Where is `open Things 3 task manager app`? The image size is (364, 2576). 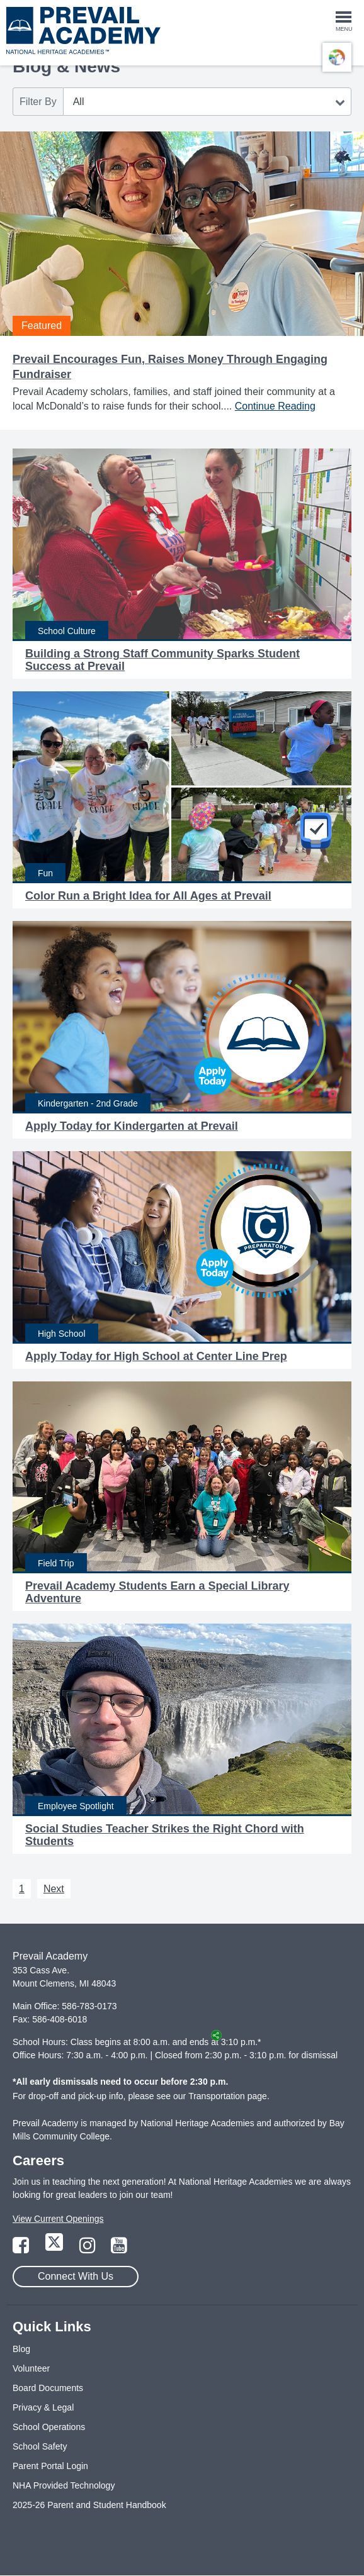 open Things 3 task manager app is located at coordinates (316, 830).